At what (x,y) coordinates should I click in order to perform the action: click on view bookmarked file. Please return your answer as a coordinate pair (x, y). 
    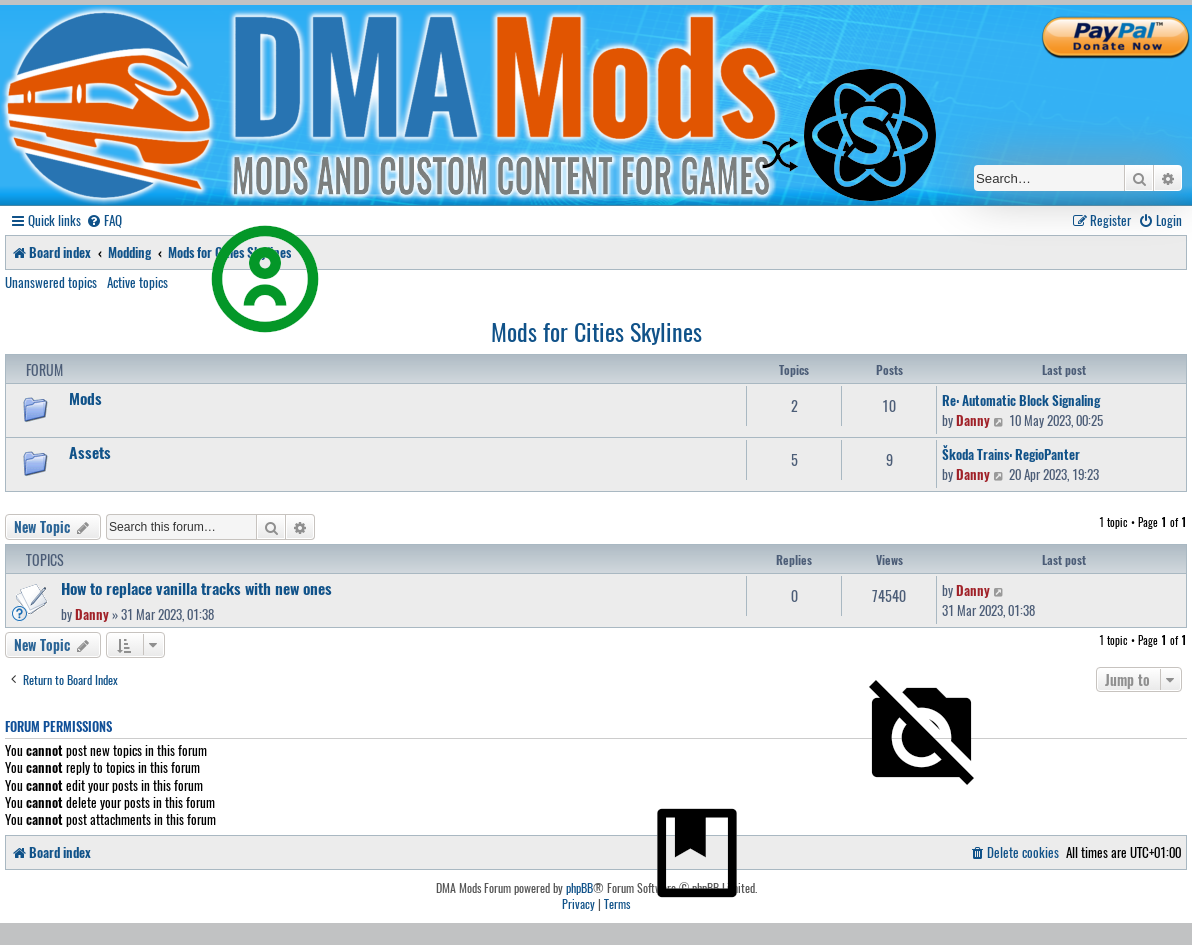
    Looking at the image, I should click on (697, 853).